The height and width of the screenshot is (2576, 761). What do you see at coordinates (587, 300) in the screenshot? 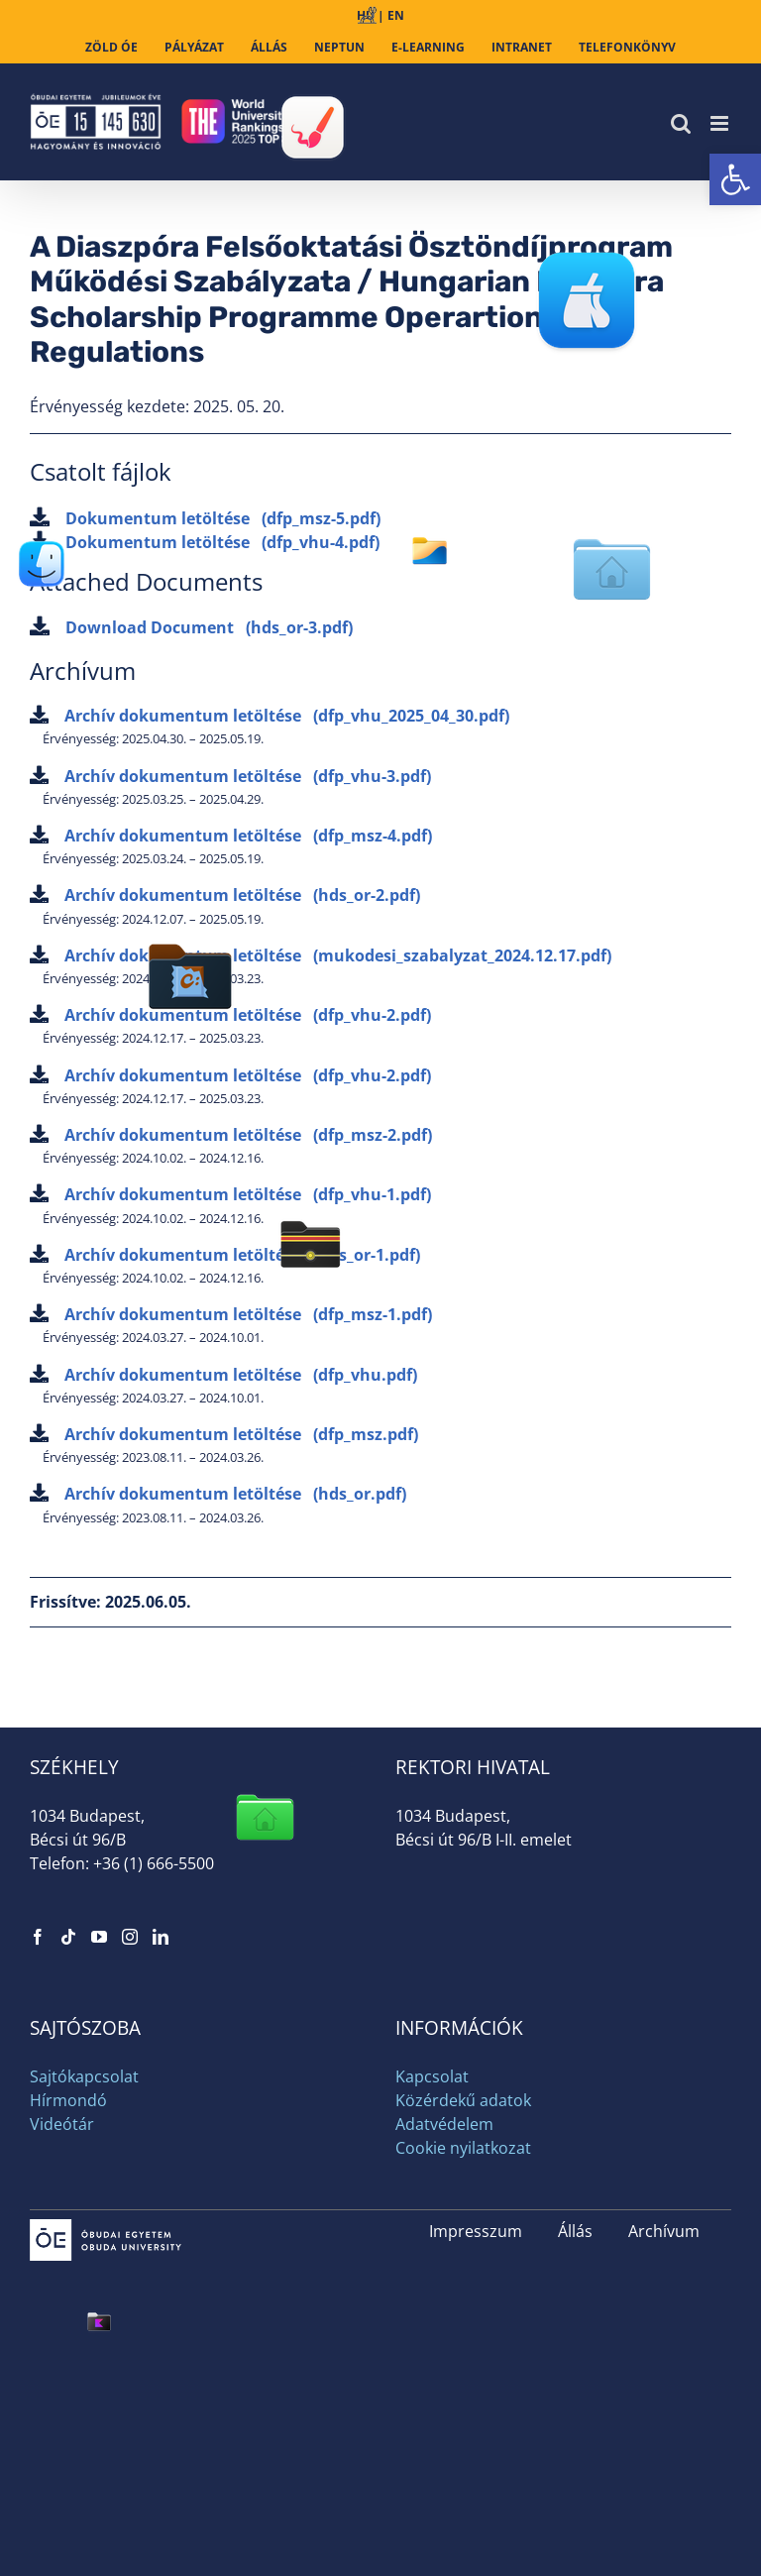
I see `open svgcleaner app` at bounding box center [587, 300].